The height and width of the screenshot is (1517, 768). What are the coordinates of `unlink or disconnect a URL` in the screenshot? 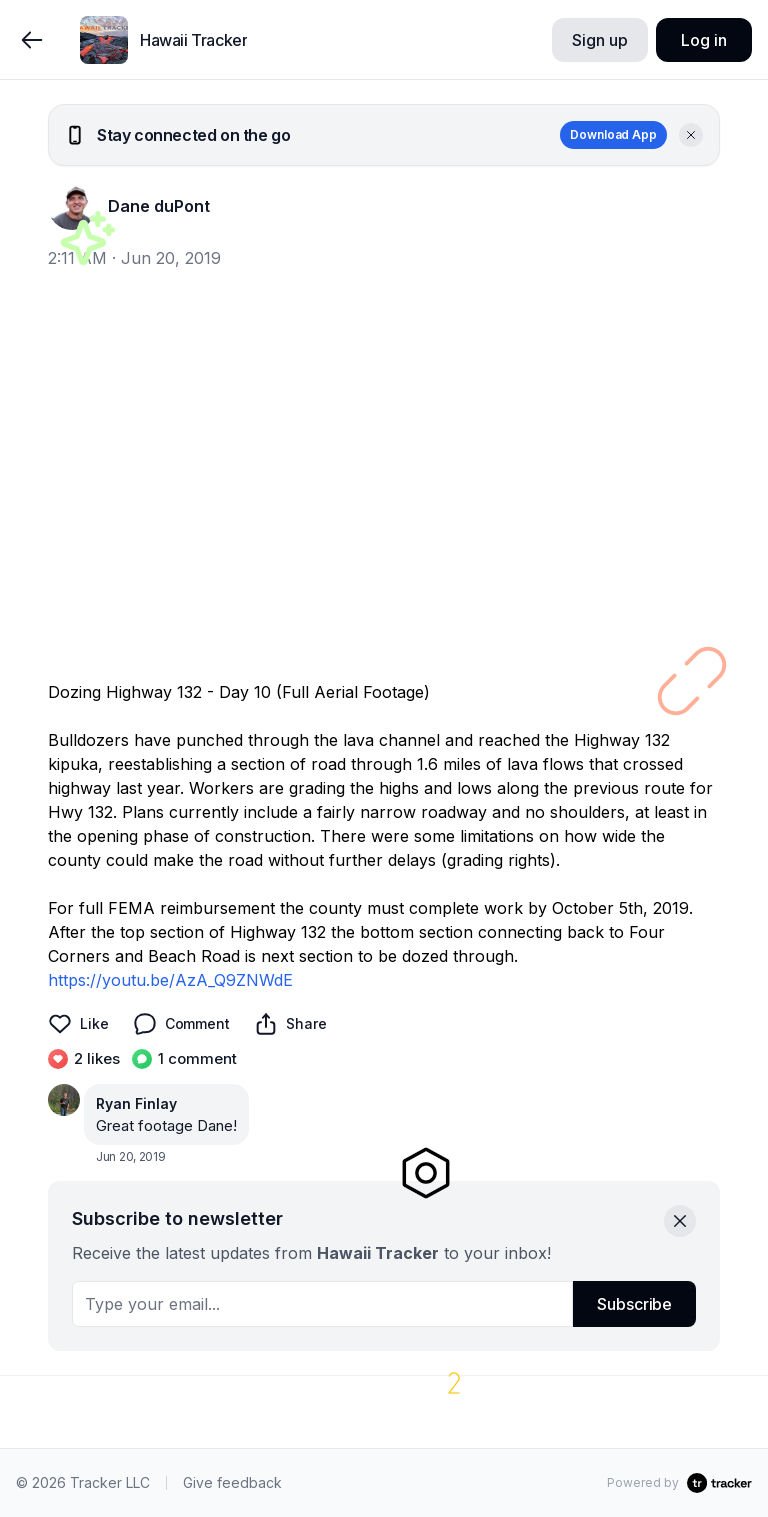 It's located at (692, 681).